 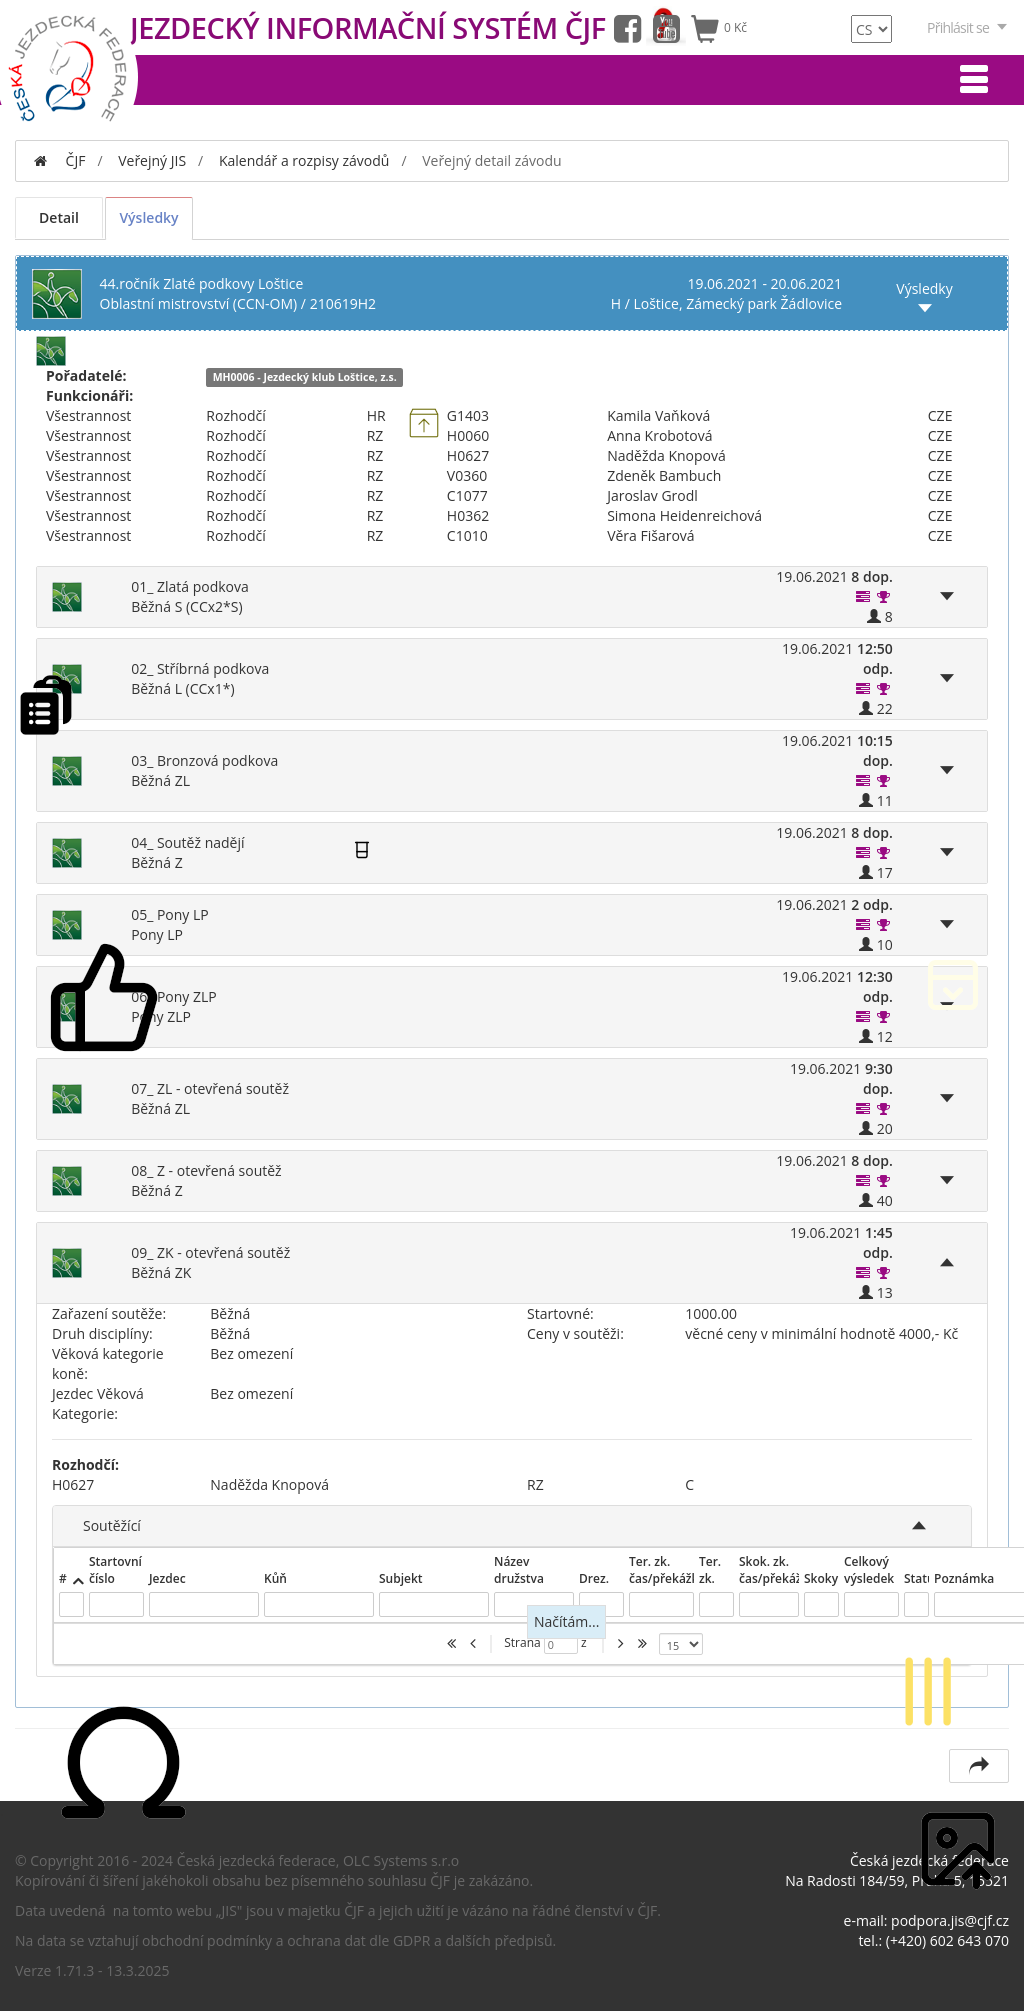 I want to click on upload files to storage, so click(x=424, y=423).